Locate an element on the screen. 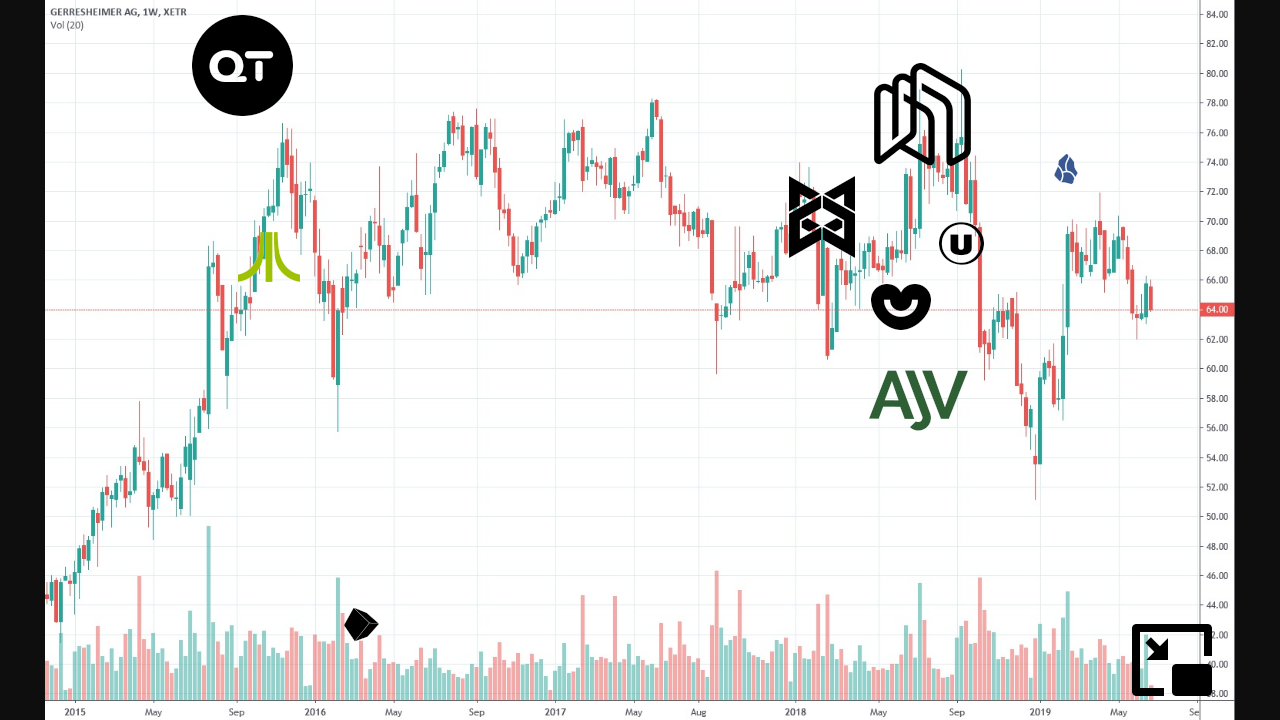 The width and height of the screenshot is (1280, 720). nhost backend-as-a-service platform logo is located at coordinates (922, 114).